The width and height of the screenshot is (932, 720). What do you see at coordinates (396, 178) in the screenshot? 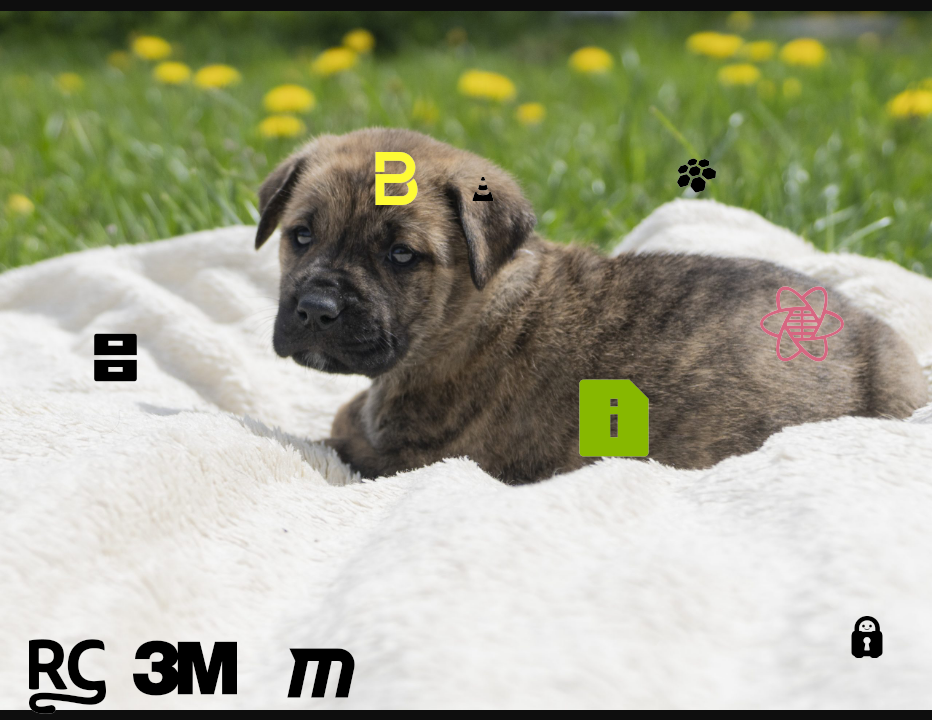
I see `brenntag company logo` at bounding box center [396, 178].